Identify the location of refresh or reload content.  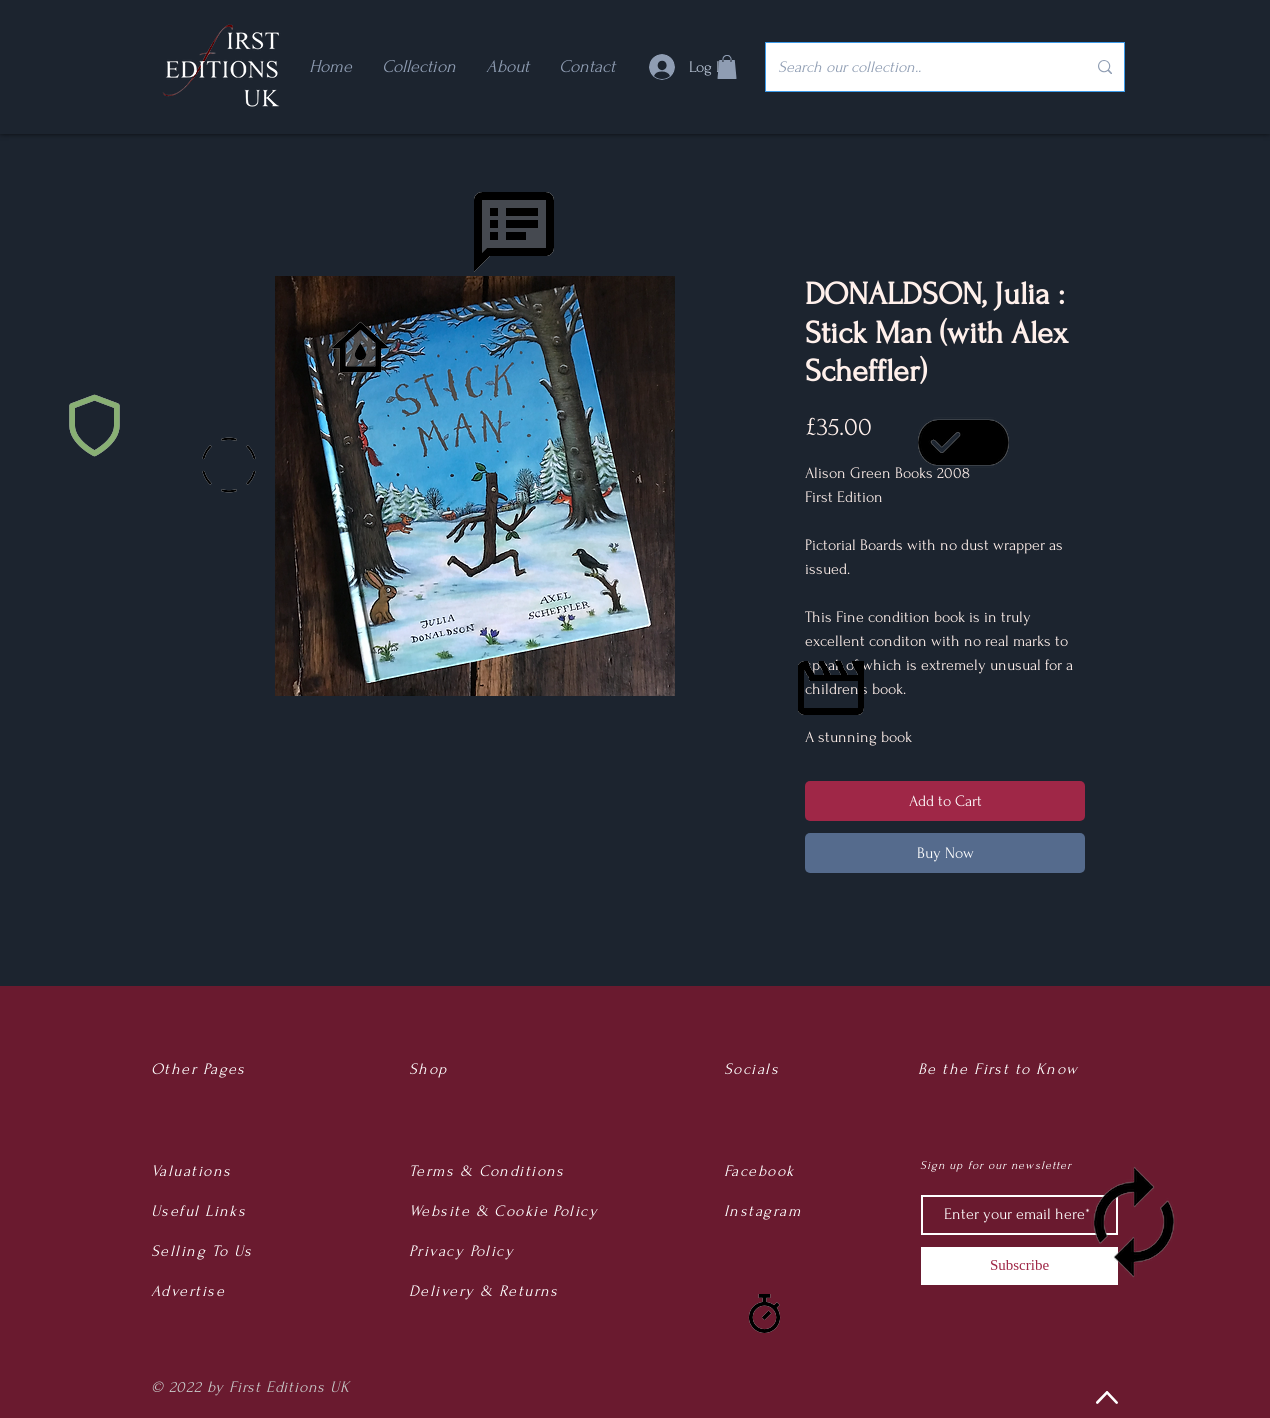
(1134, 1222).